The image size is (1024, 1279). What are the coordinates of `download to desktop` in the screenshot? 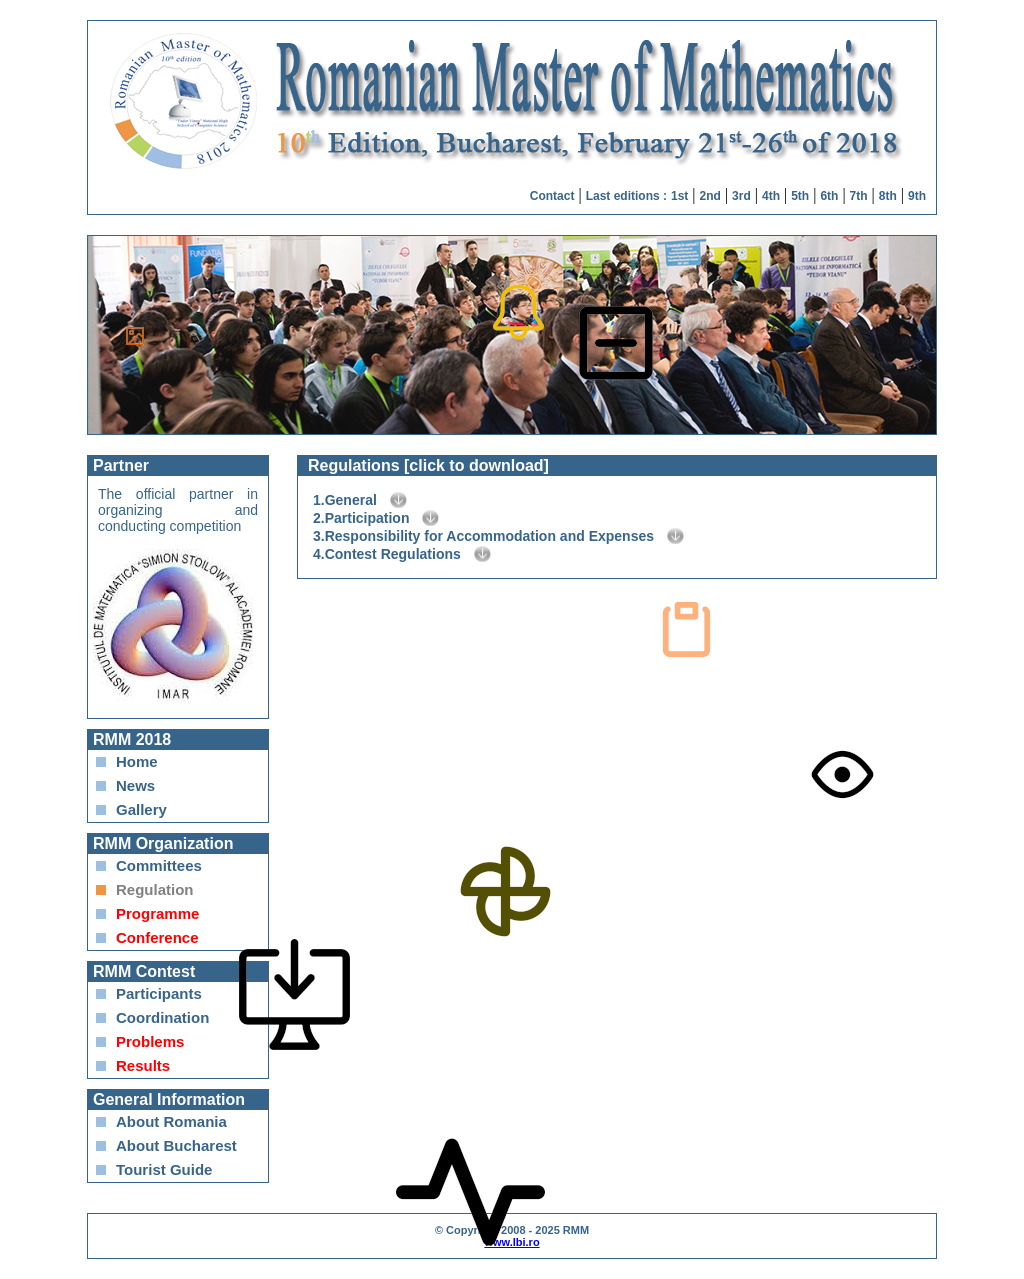 It's located at (294, 999).